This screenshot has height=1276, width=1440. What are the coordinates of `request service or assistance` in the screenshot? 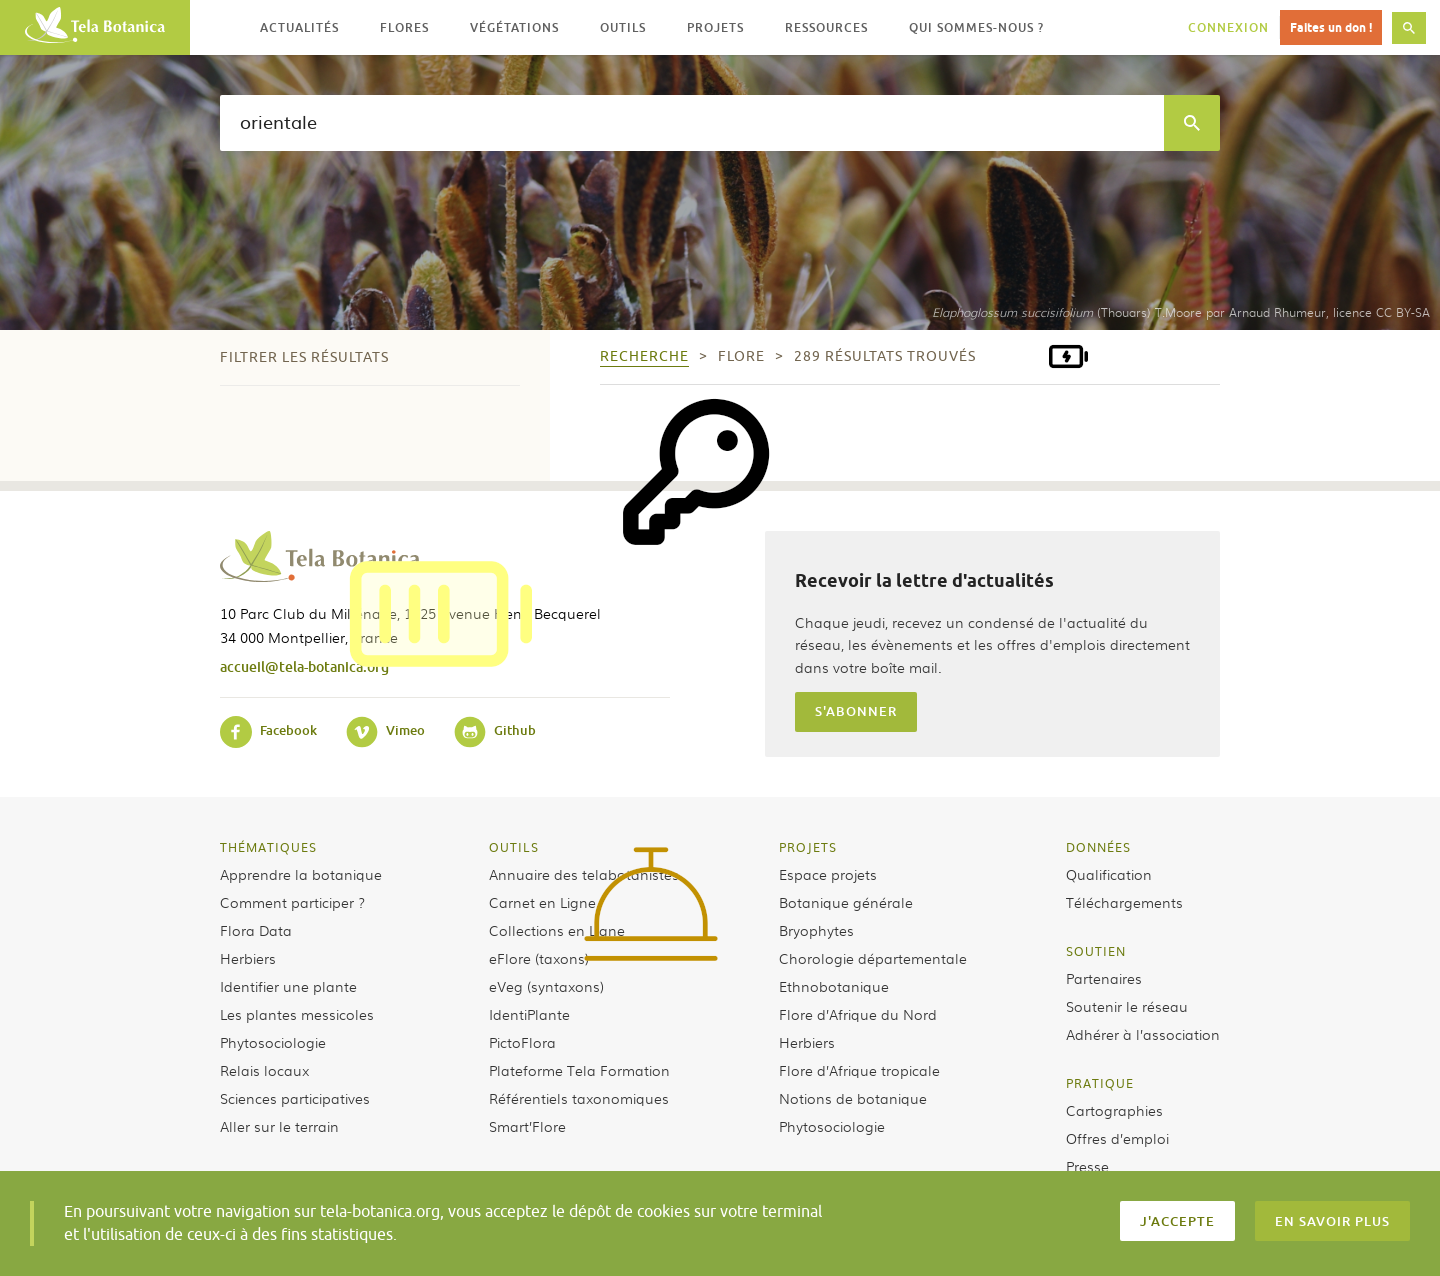 It's located at (651, 909).